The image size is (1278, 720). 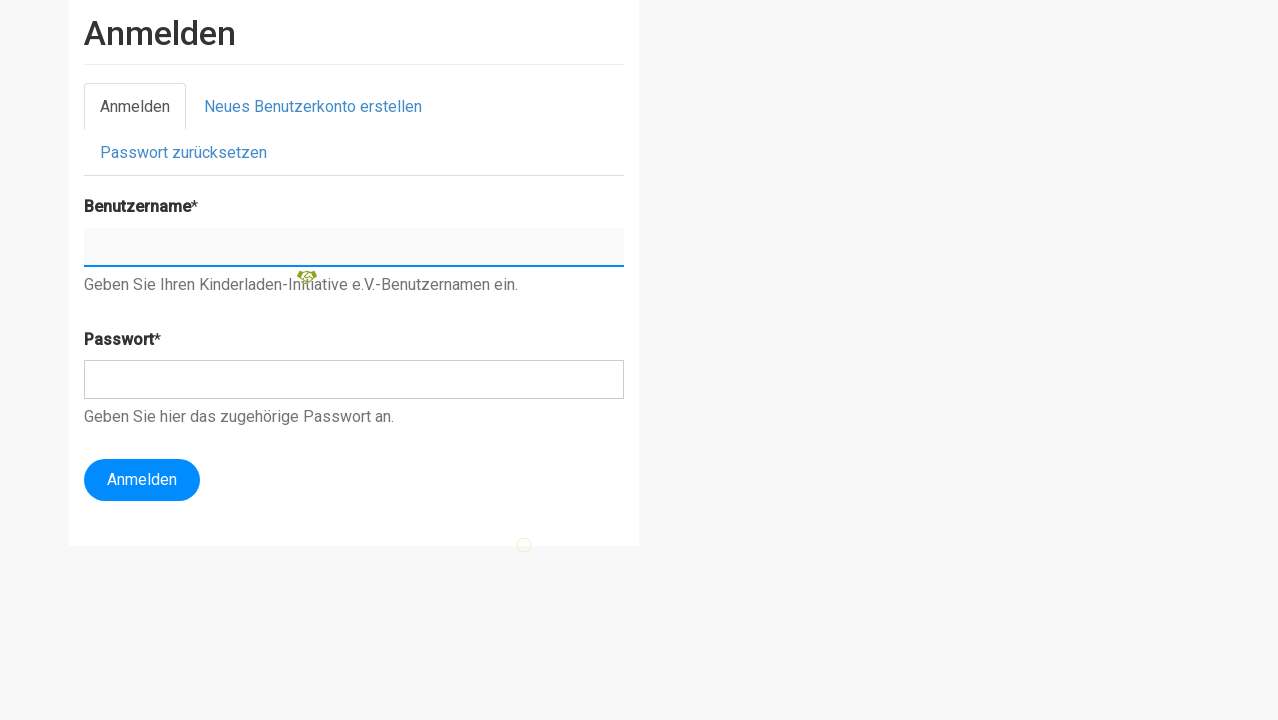 I want to click on stop or warning indicator, so click(x=524, y=545).